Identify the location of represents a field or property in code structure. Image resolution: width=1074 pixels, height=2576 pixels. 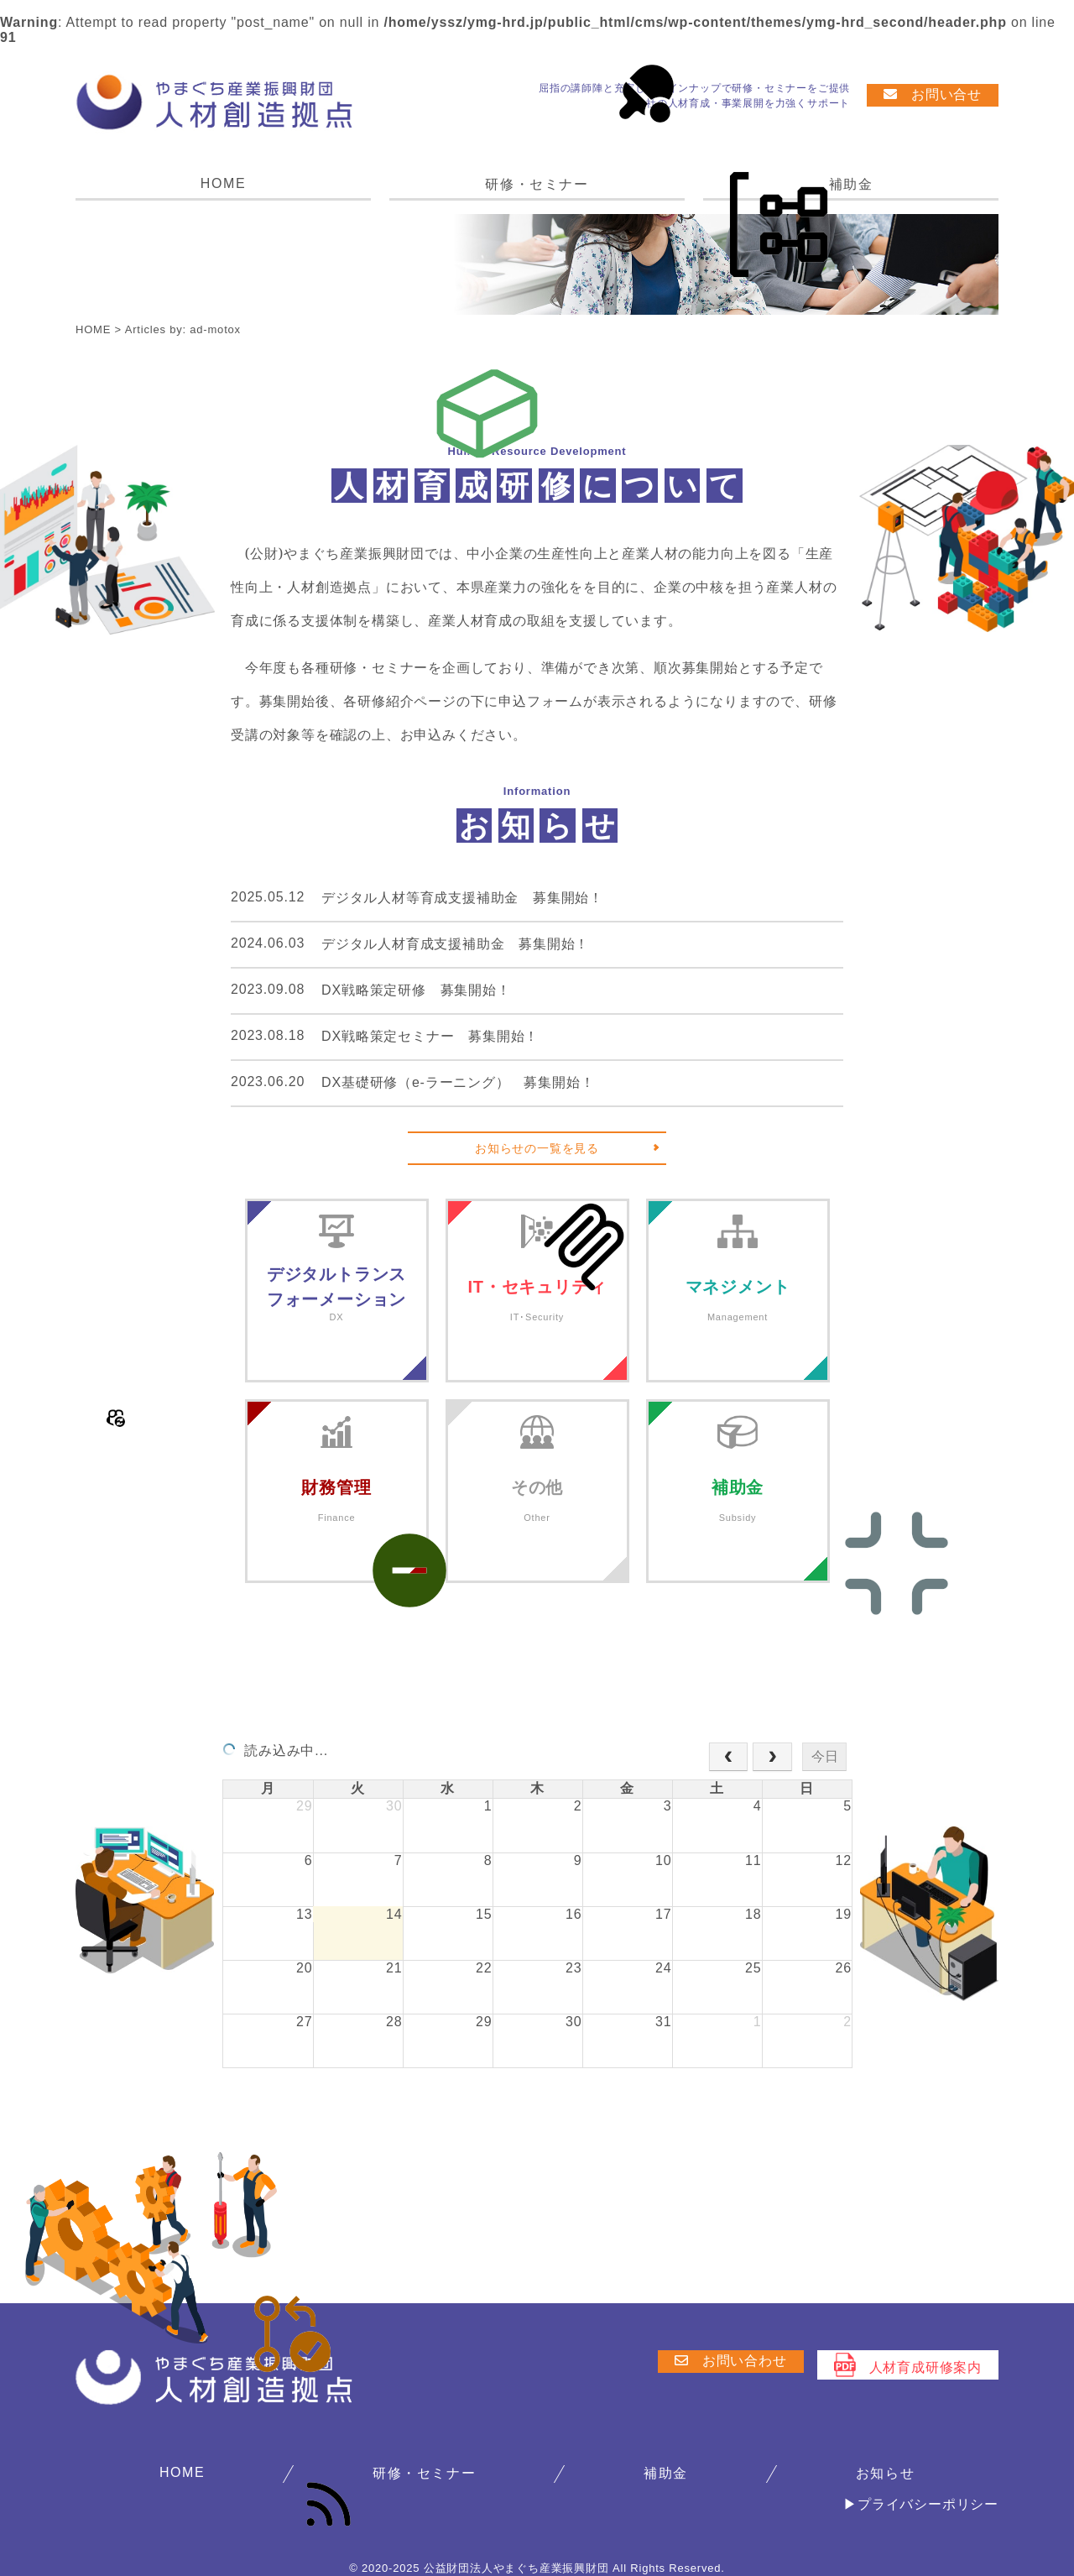
(487, 412).